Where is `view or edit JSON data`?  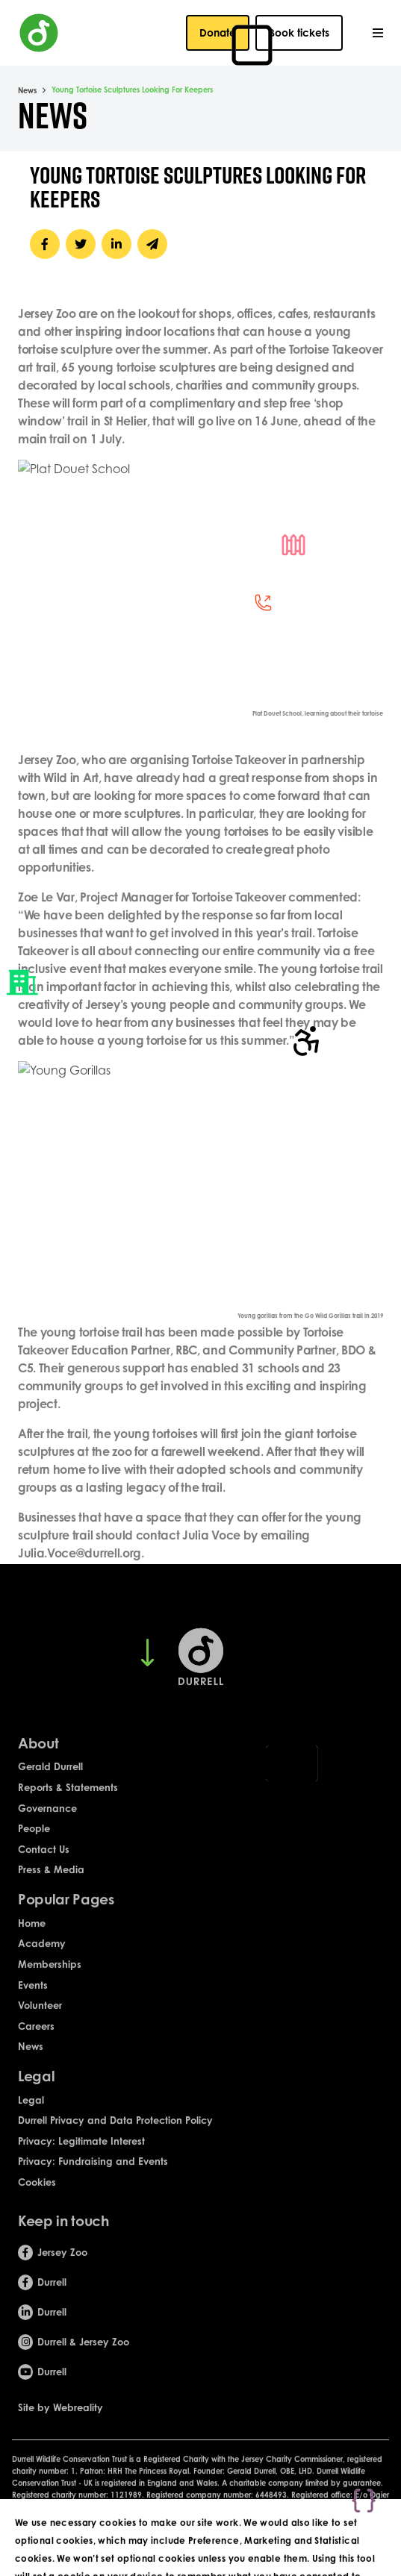 view or edit JSON data is located at coordinates (364, 2501).